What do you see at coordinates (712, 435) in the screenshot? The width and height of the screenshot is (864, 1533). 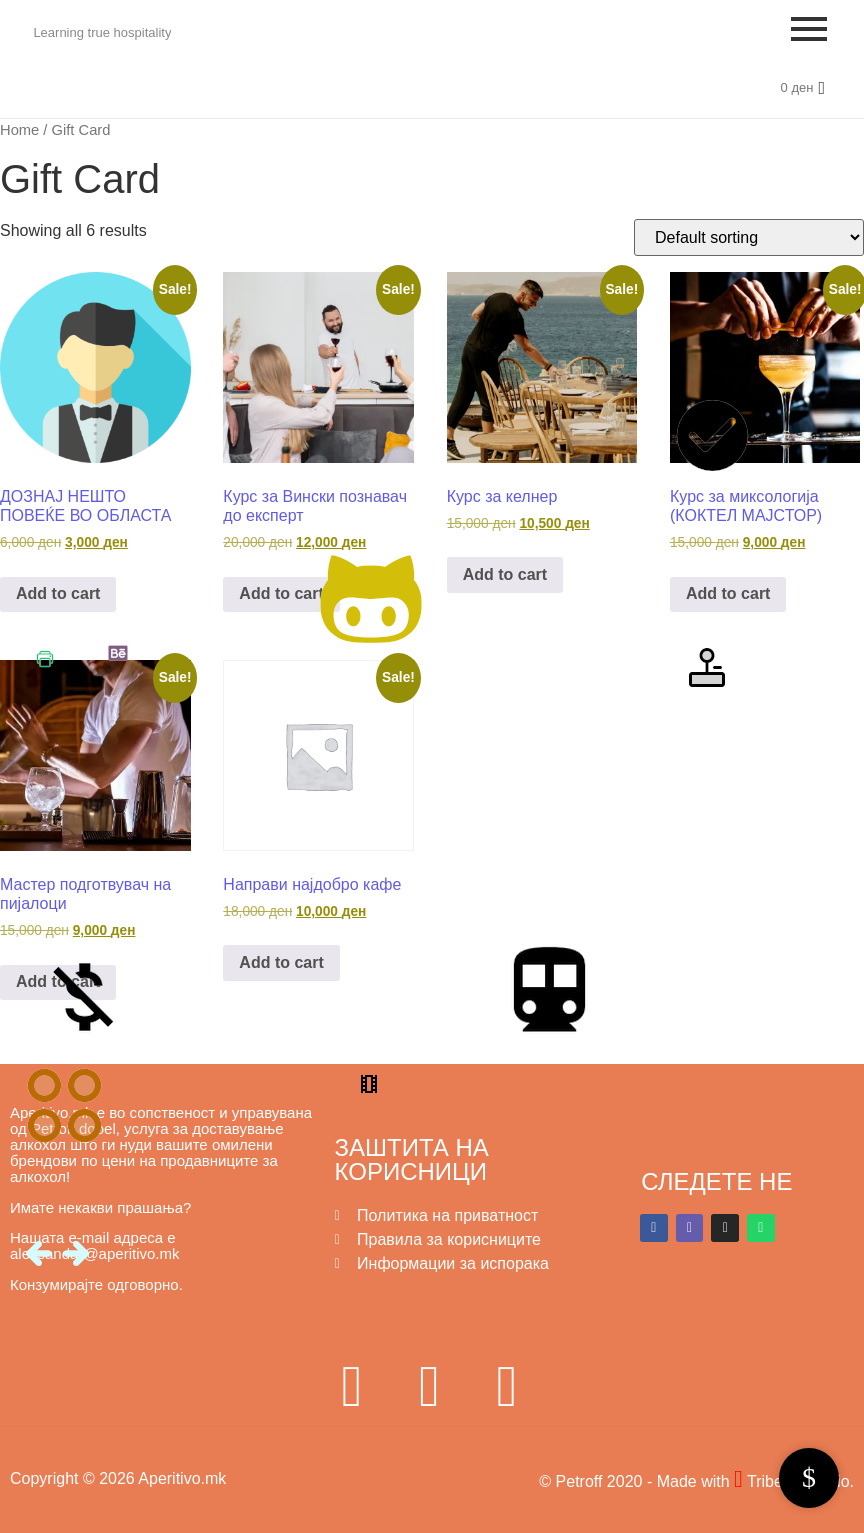 I see `indicates a completed or successful action` at bounding box center [712, 435].